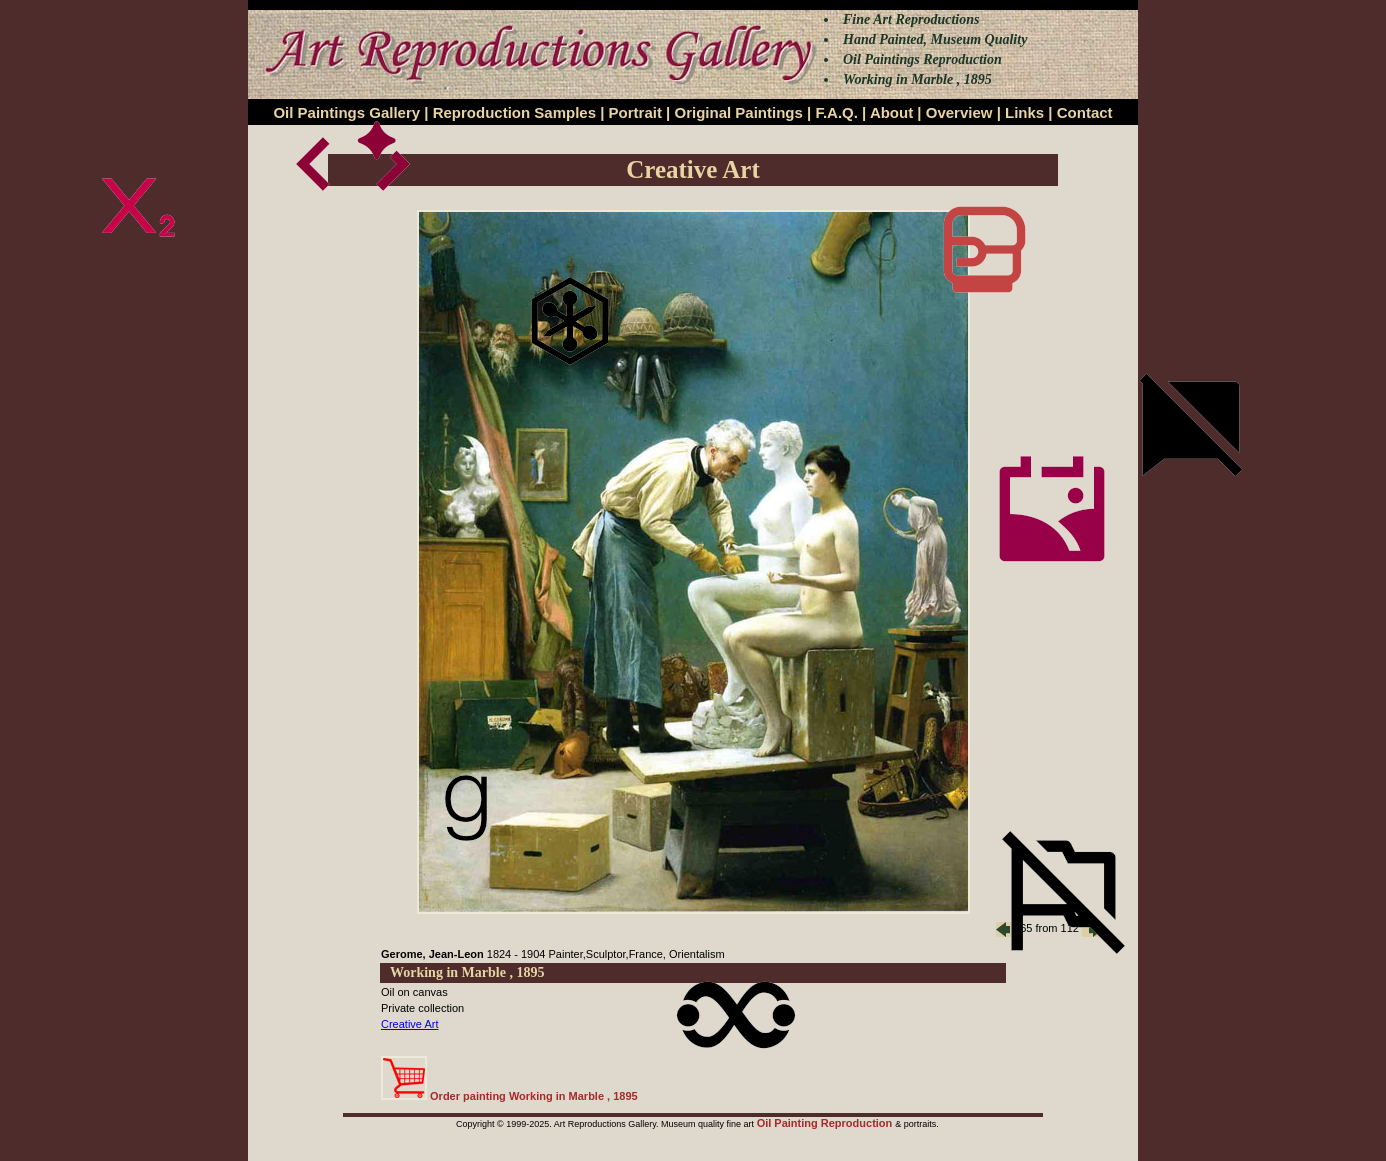 Image resolution: width=1386 pixels, height=1161 pixels. What do you see at coordinates (353, 164) in the screenshot?
I see `access AI-powered code generation tools` at bounding box center [353, 164].